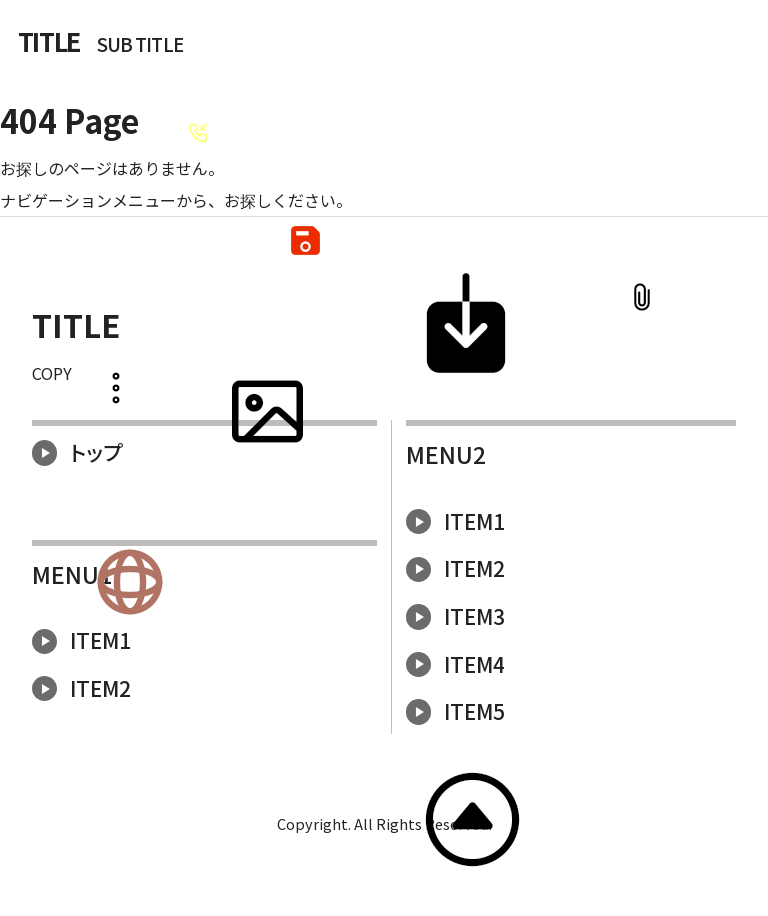  Describe the element at coordinates (305, 240) in the screenshot. I see `save current file or document` at that location.